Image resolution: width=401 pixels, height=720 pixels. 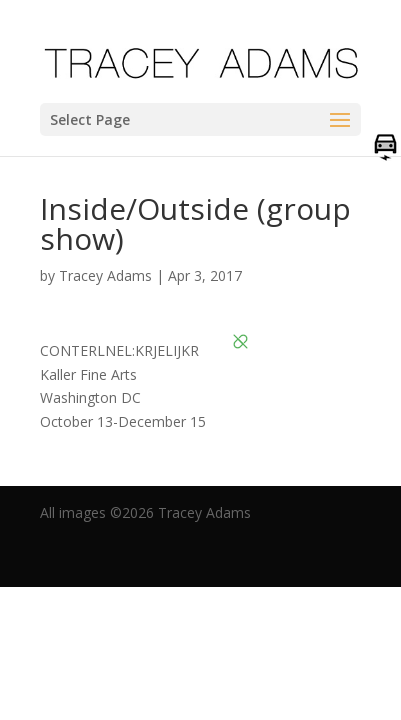 What do you see at coordinates (385, 147) in the screenshot?
I see `find nearby electric vehicle charging stations` at bounding box center [385, 147].